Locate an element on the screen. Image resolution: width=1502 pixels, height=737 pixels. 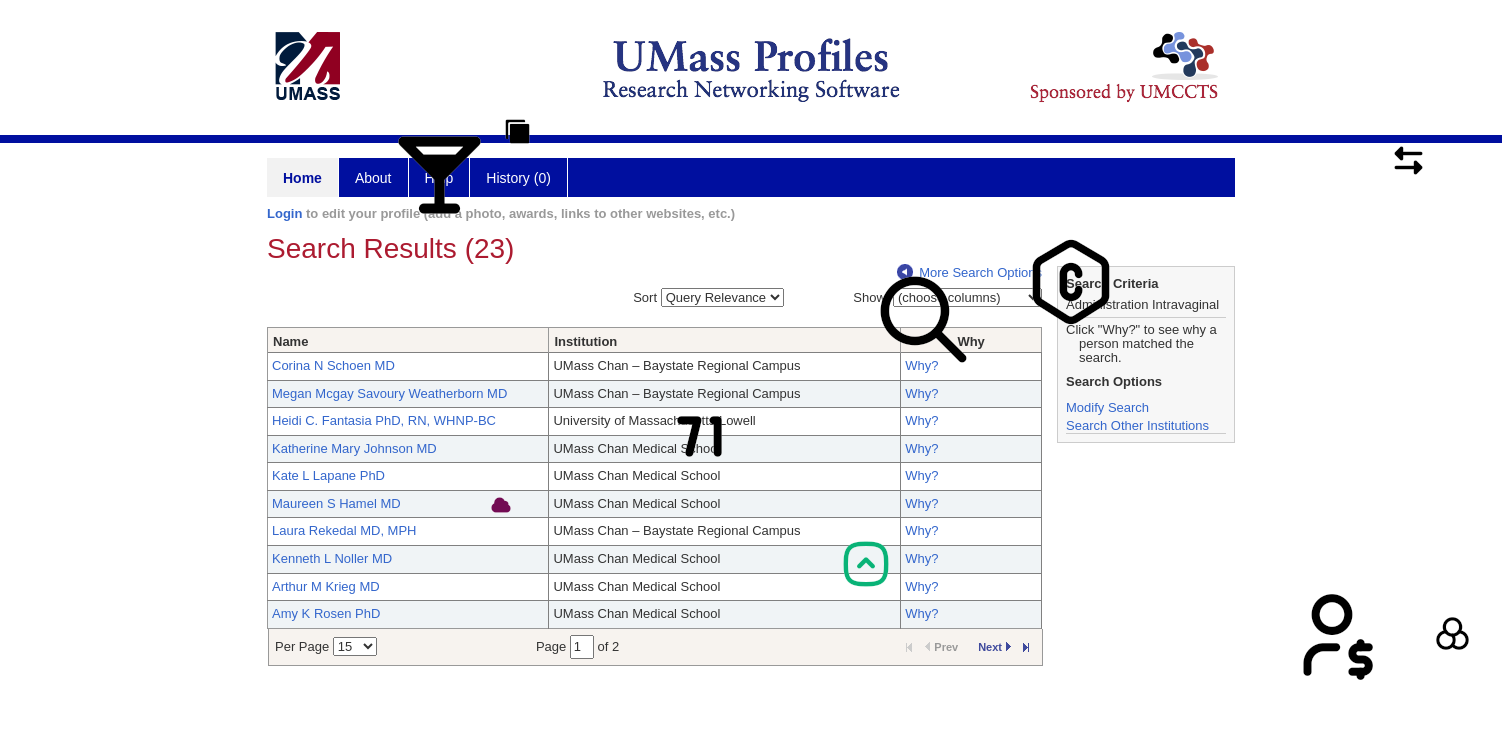
copy to clipboard is located at coordinates (517, 131).